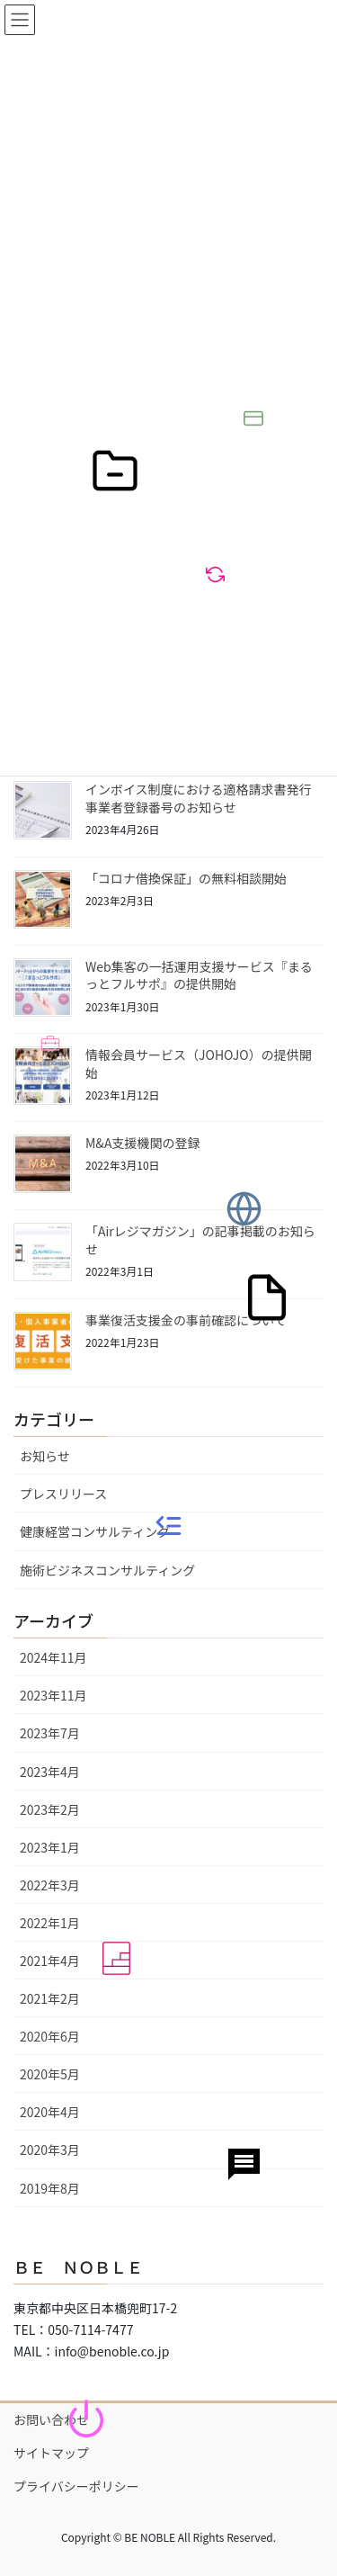  Describe the element at coordinates (50, 1044) in the screenshot. I see `access tools and utilities` at that location.